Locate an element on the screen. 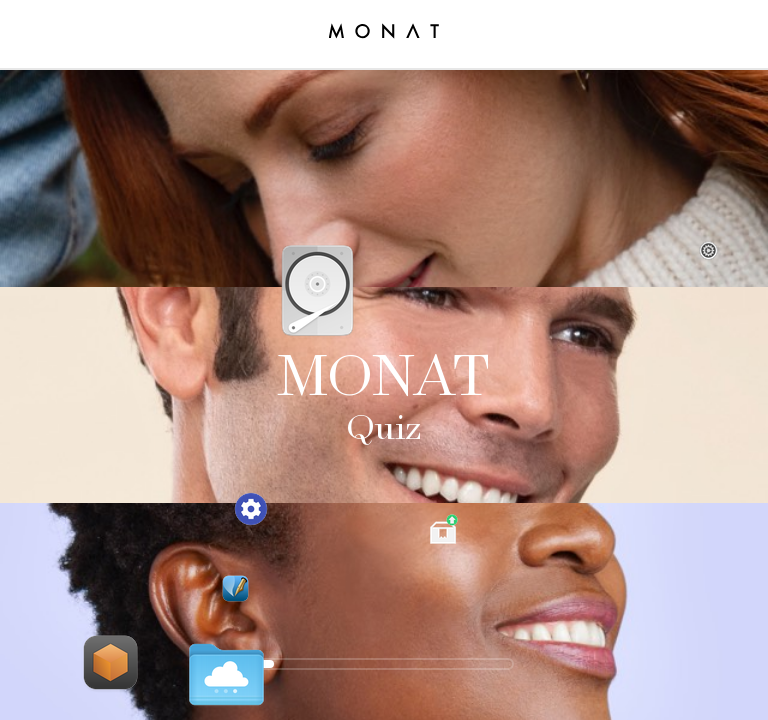 The width and height of the screenshot is (768, 720). software updates are available is located at coordinates (443, 529).